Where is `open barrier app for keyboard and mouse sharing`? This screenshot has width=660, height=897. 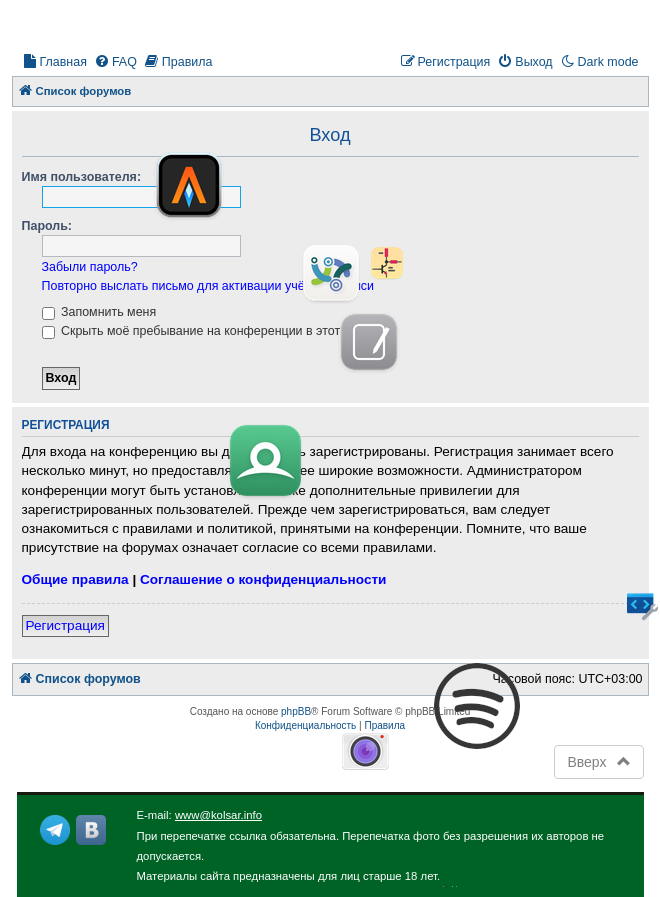
open barrier app for keyboard and mouse sharing is located at coordinates (331, 273).